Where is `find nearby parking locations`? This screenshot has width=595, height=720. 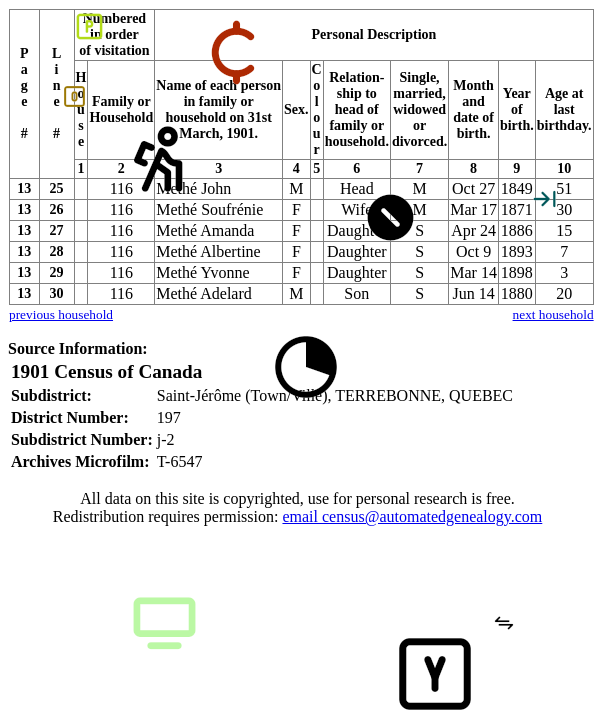
find nearby parking locations is located at coordinates (89, 26).